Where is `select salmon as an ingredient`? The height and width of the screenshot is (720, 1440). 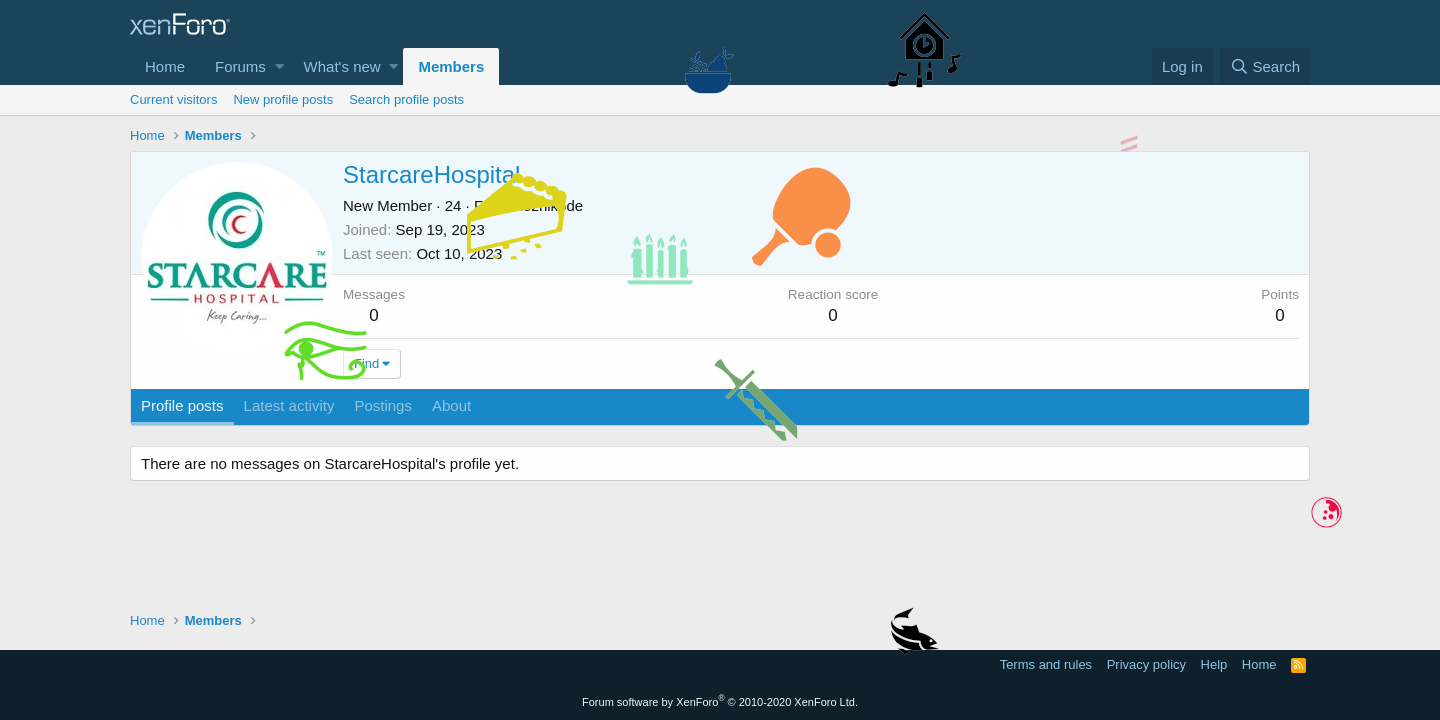 select salmon as an ingredient is located at coordinates (915, 631).